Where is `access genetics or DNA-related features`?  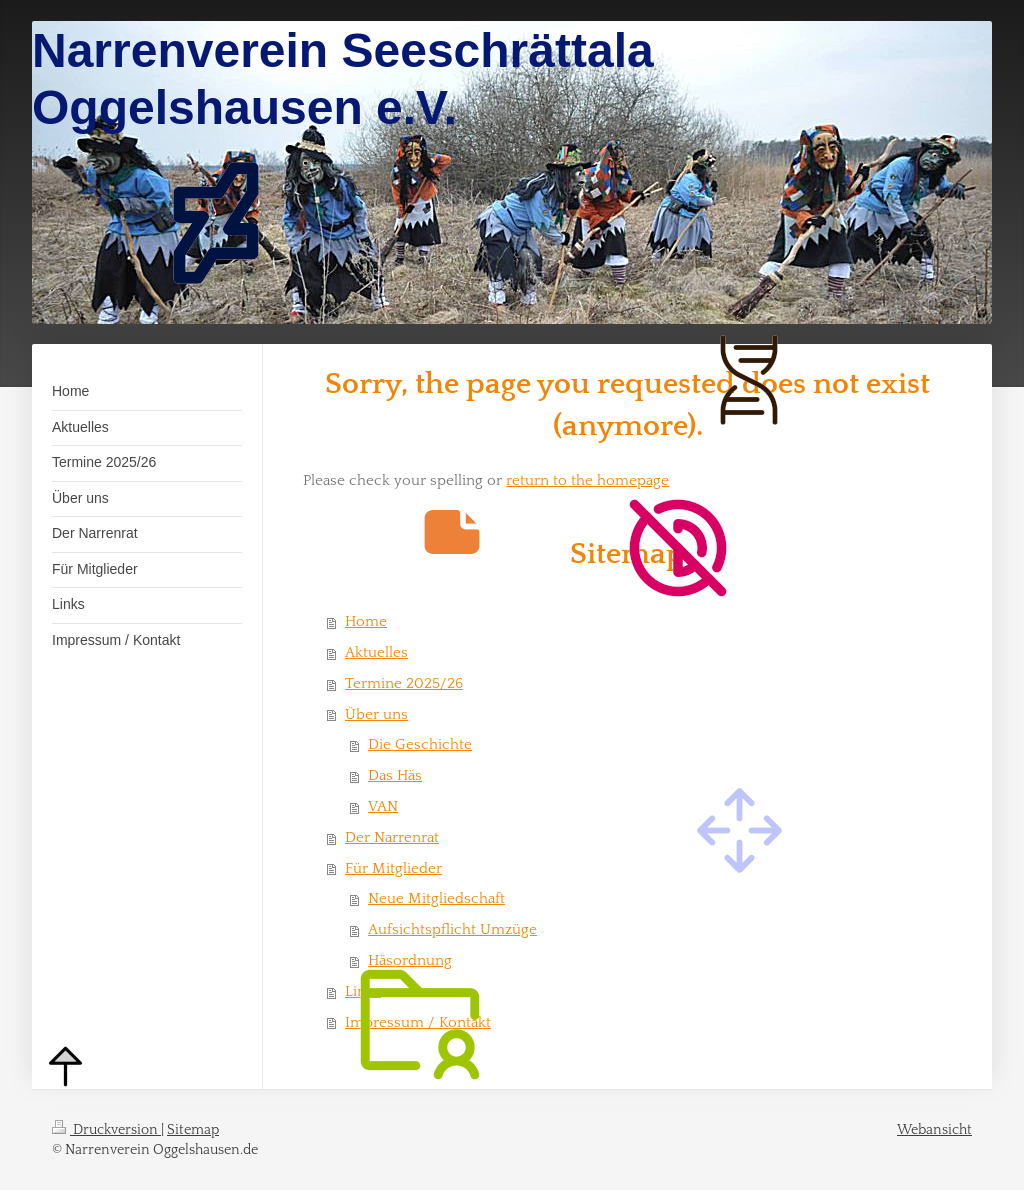 access genetics or DNA-related features is located at coordinates (749, 380).